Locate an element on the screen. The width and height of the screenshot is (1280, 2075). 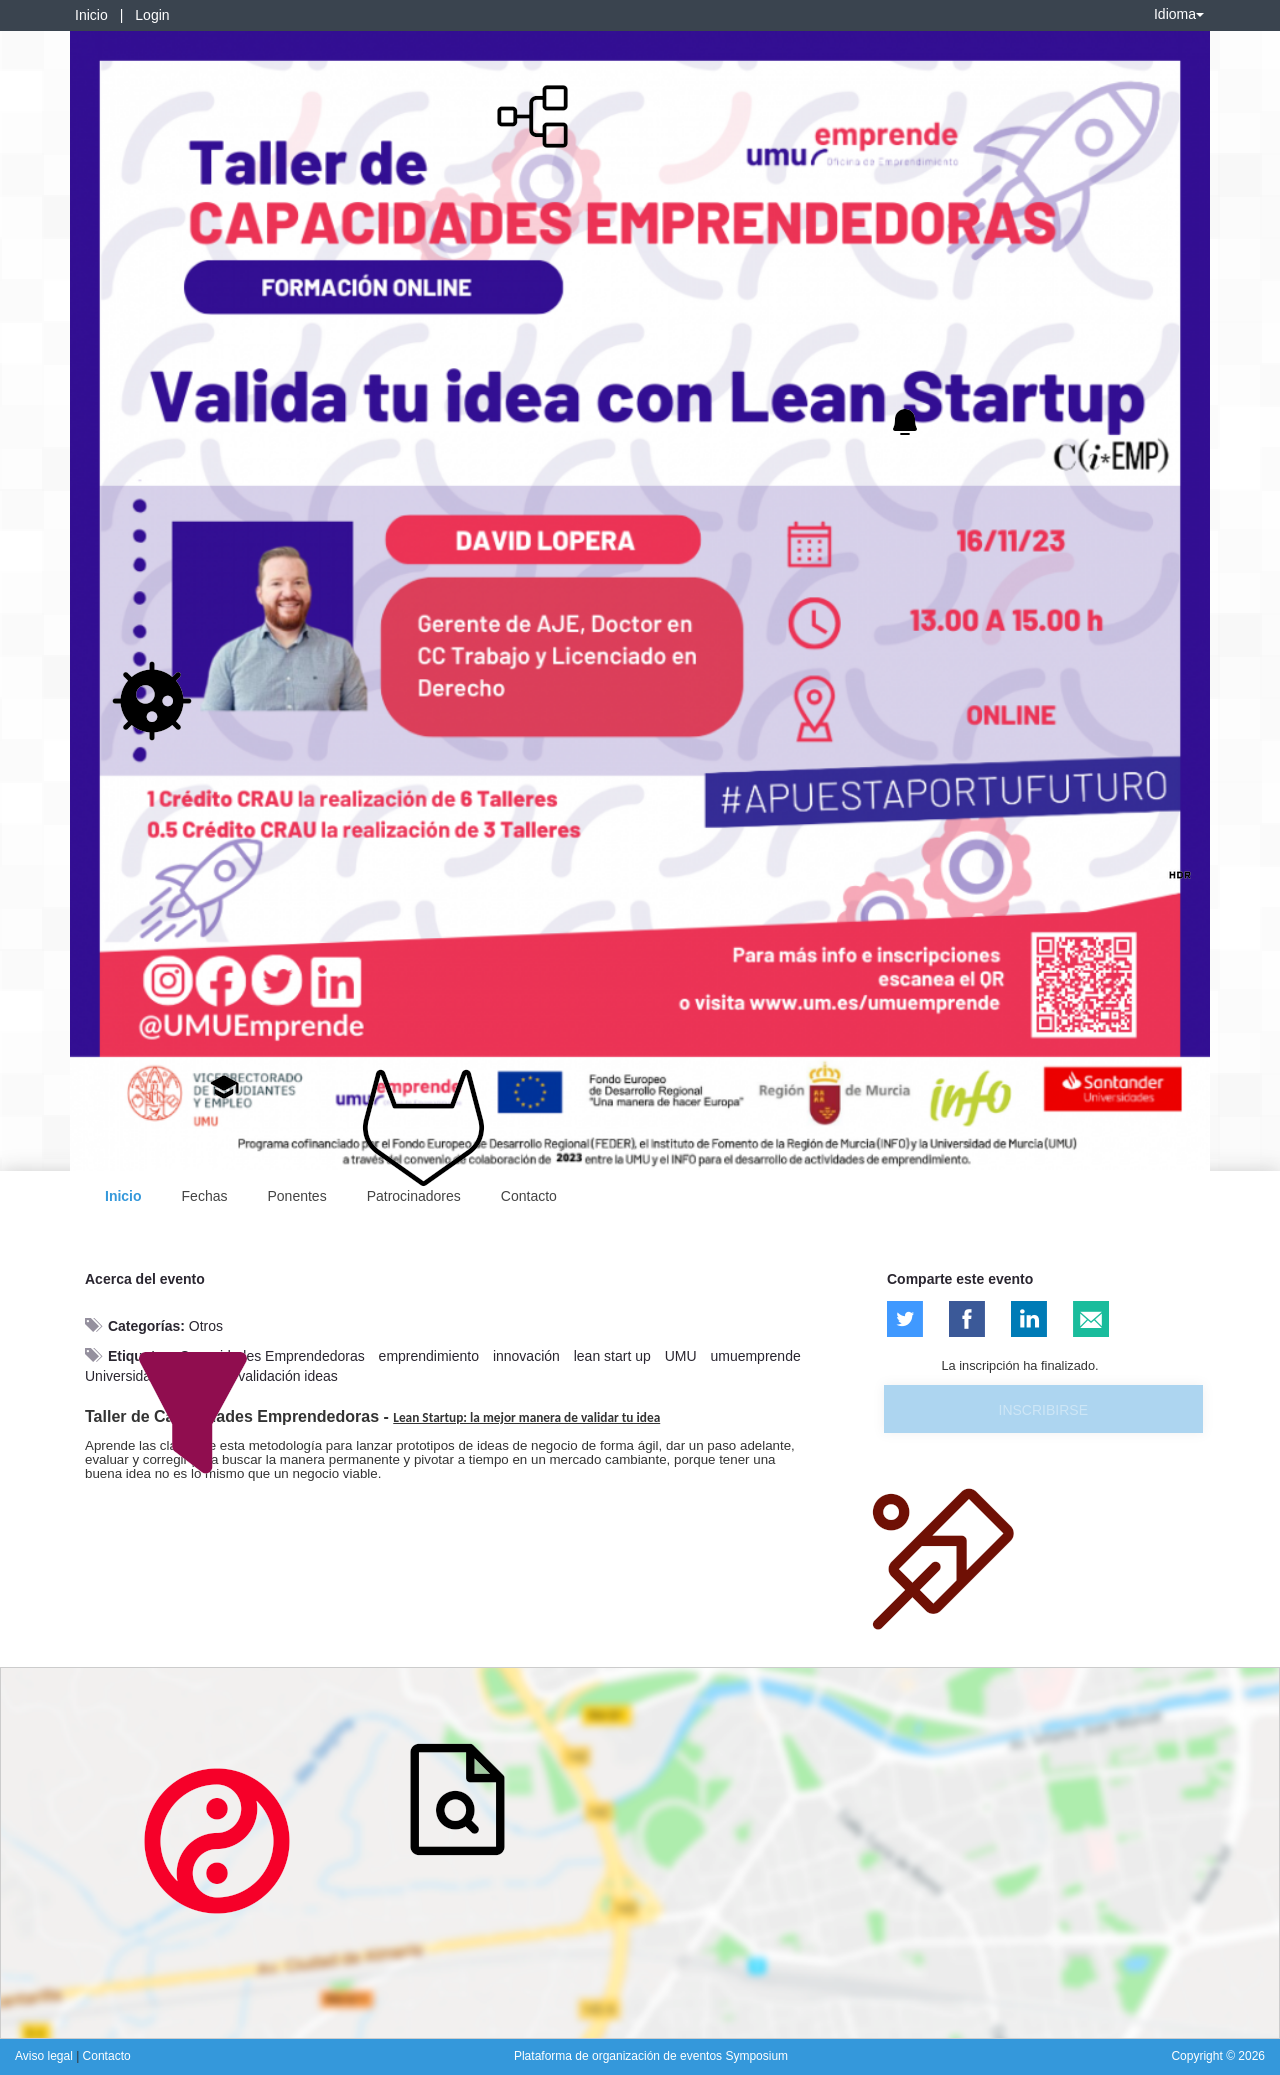
view hierarchical structure or organization is located at coordinates (536, 116).